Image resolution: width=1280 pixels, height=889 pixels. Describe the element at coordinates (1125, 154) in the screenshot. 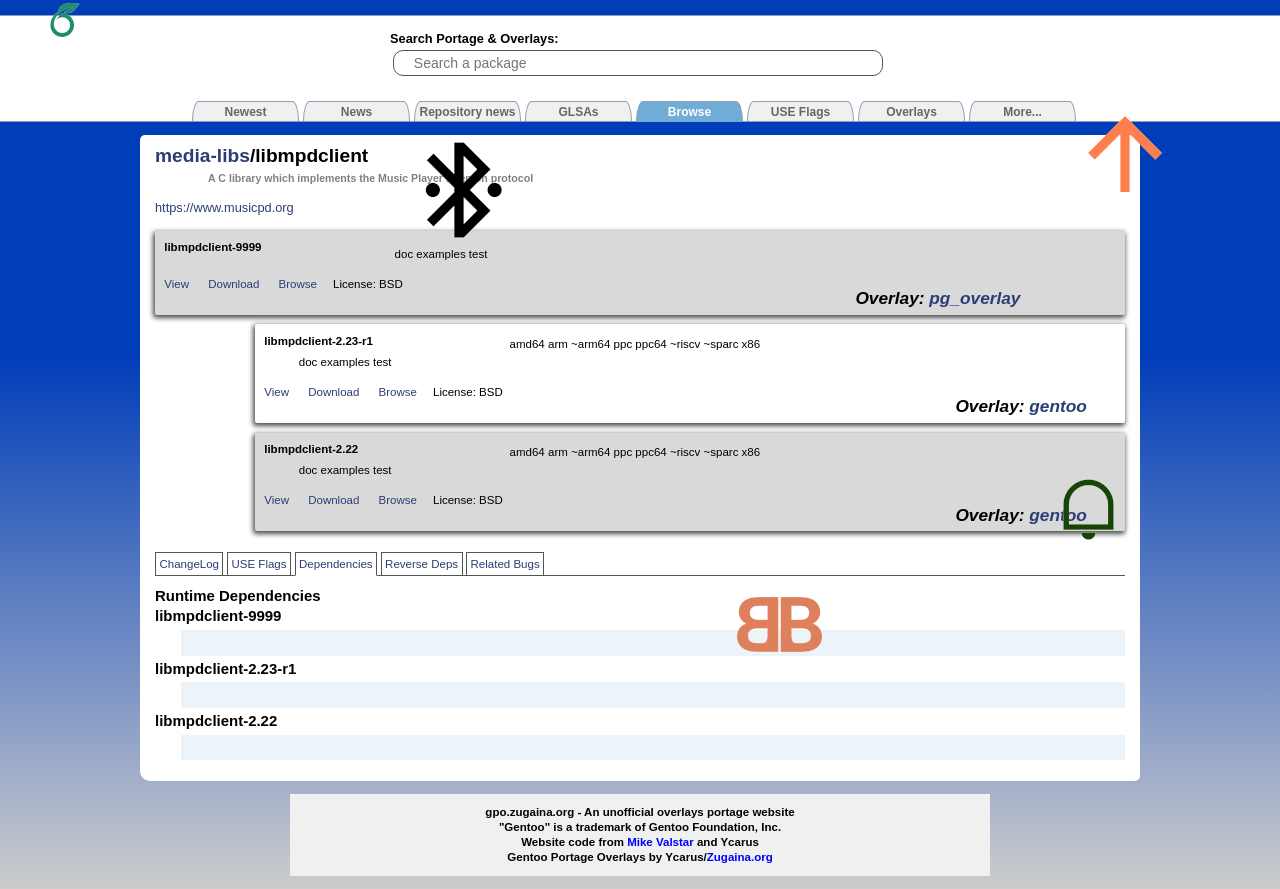

I see `scroll to top of page` at that location.